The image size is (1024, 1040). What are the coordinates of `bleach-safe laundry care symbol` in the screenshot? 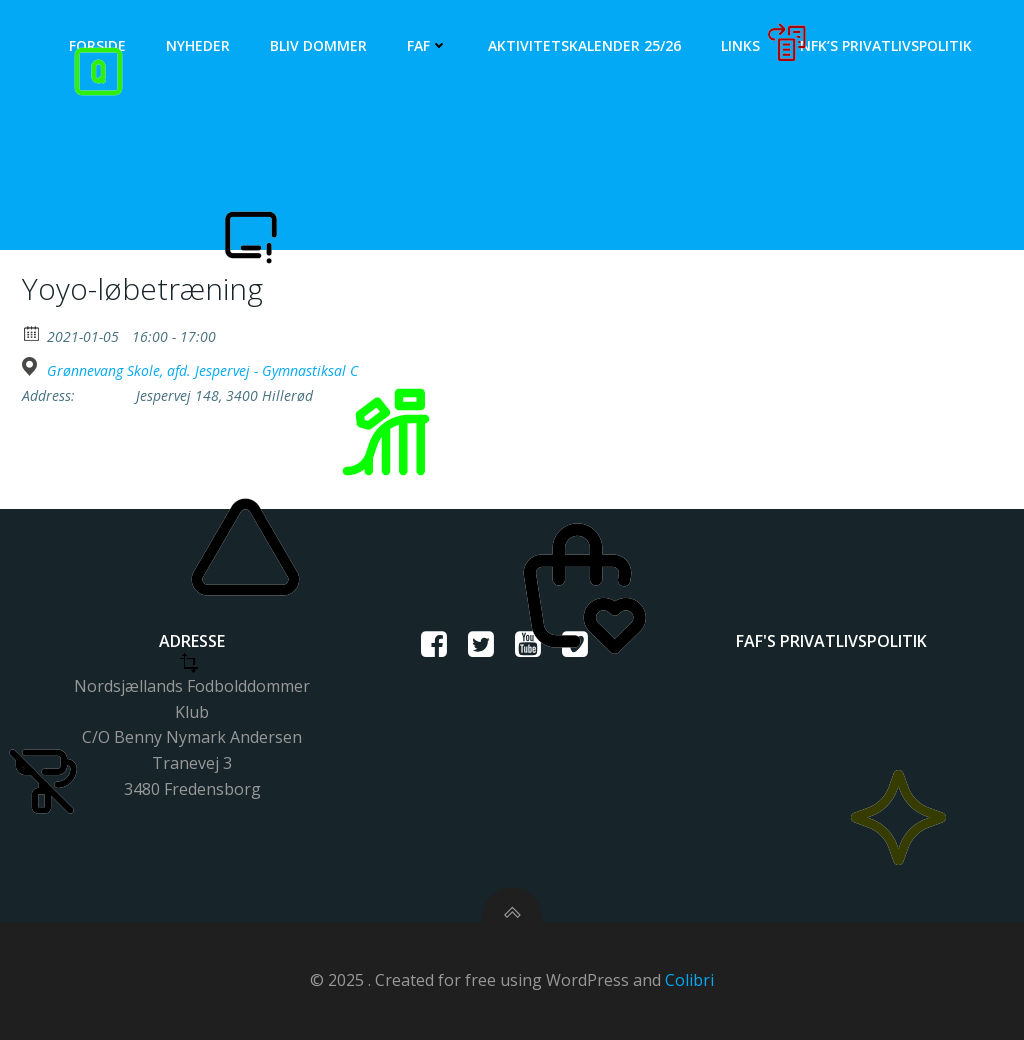 It's located at (245, 552).